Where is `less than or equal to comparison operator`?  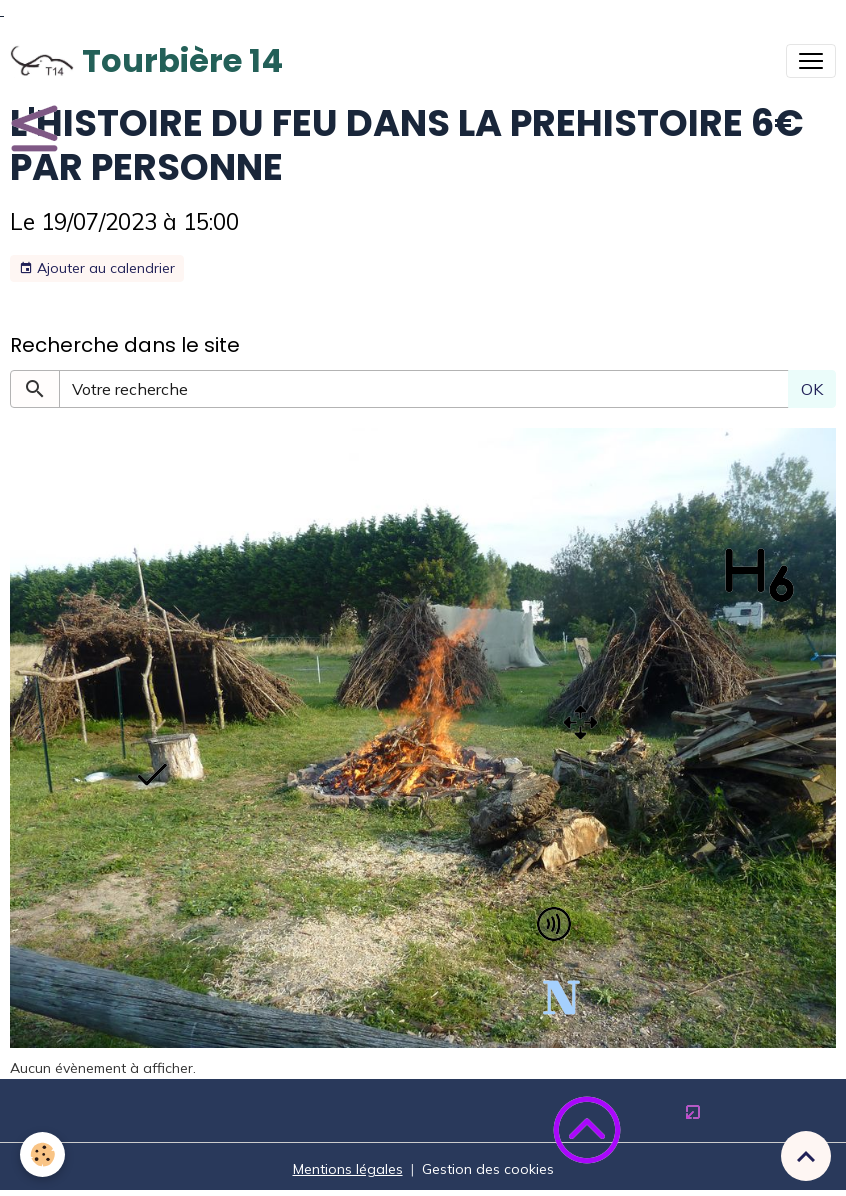
less than or equal to comparison operator is located at coordinates (35, 129).